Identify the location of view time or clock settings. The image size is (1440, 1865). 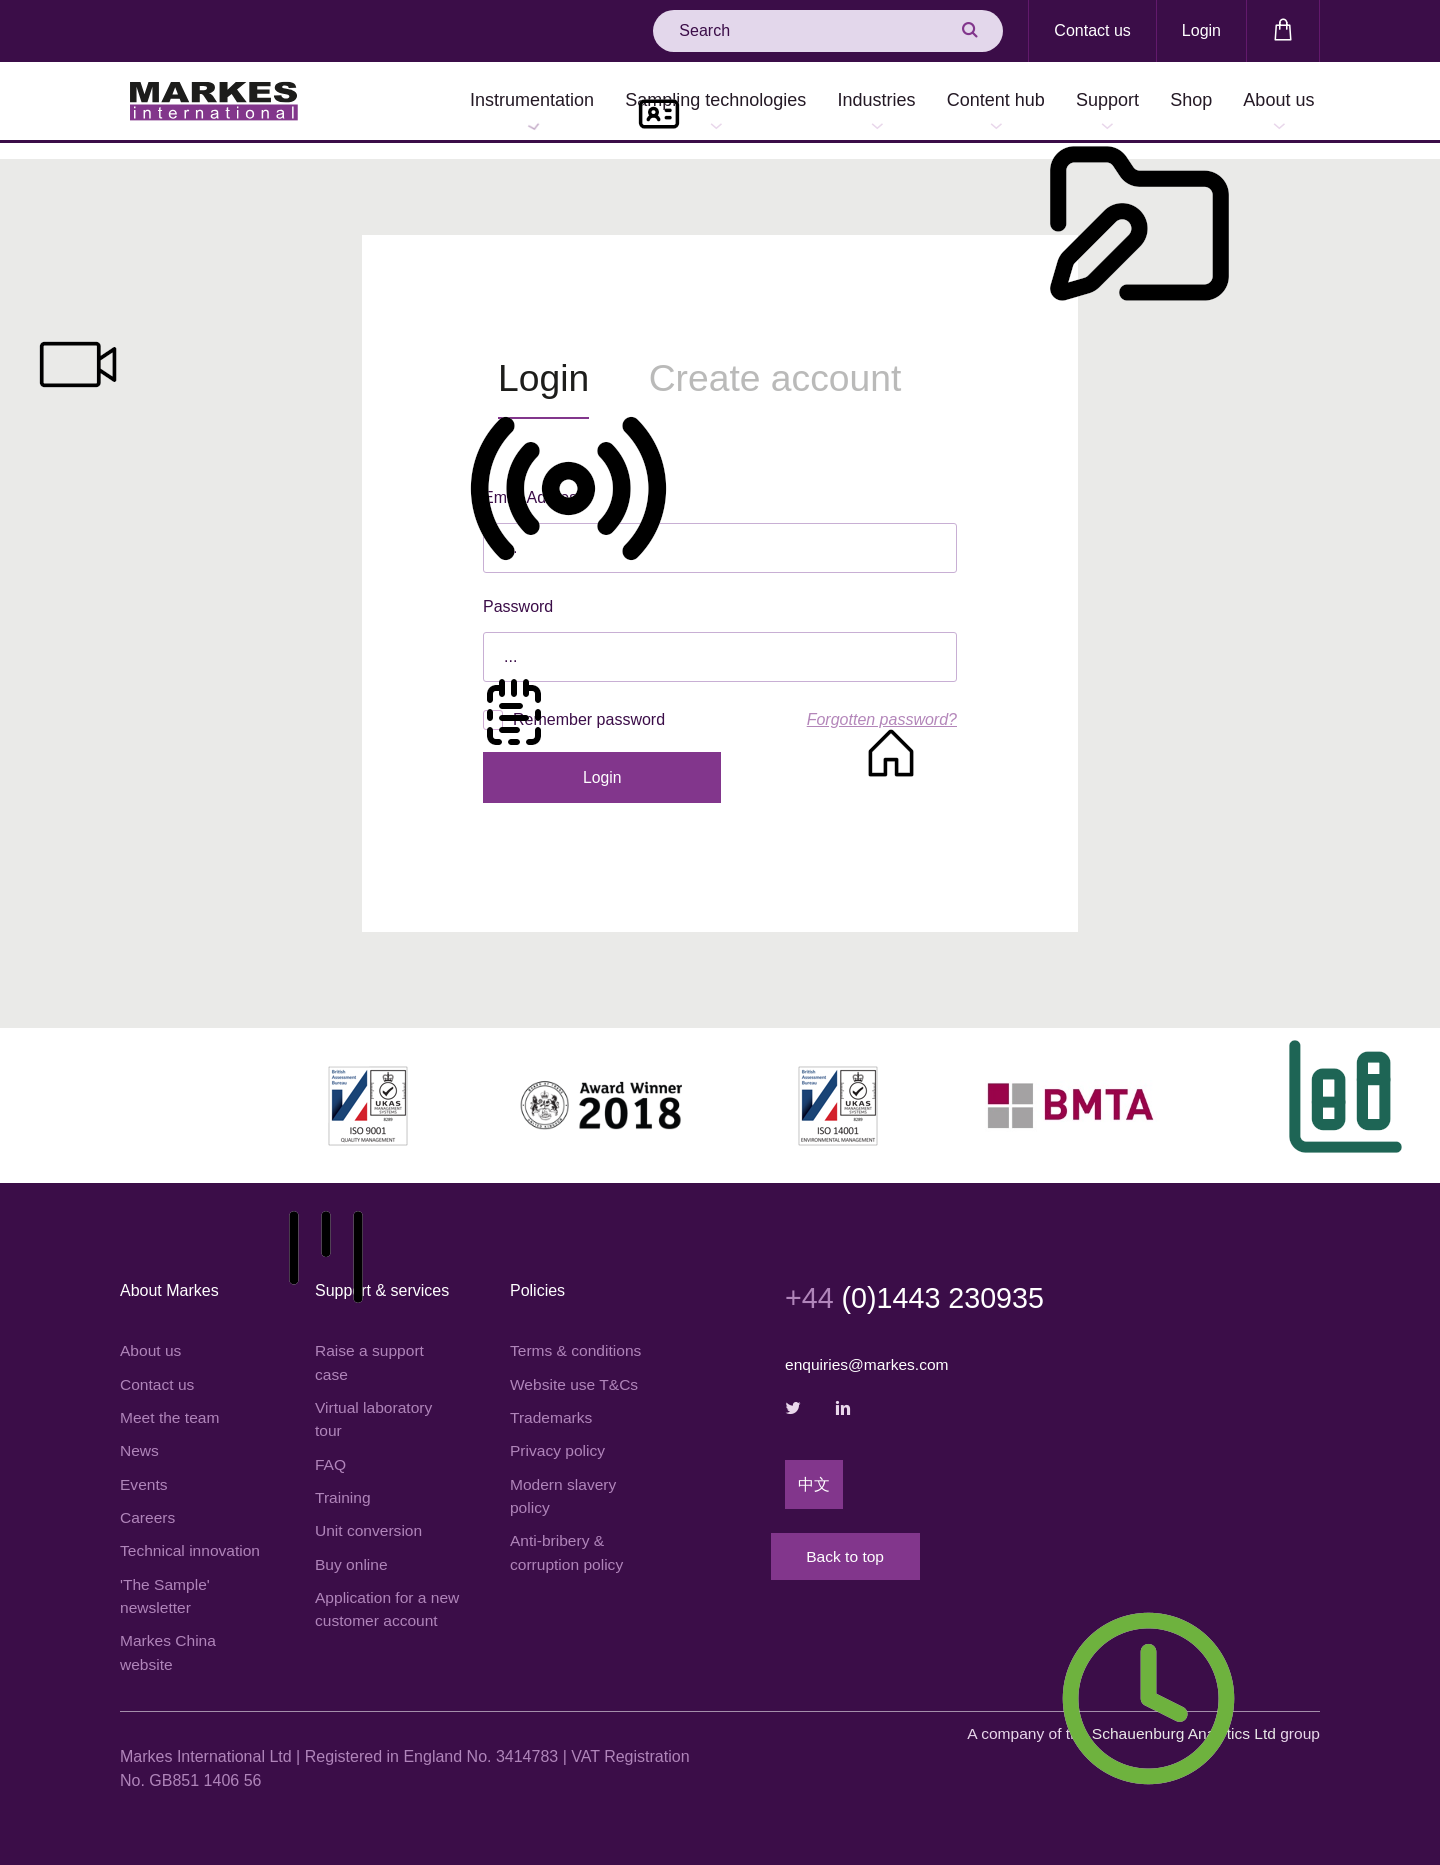
(1148, 1698).